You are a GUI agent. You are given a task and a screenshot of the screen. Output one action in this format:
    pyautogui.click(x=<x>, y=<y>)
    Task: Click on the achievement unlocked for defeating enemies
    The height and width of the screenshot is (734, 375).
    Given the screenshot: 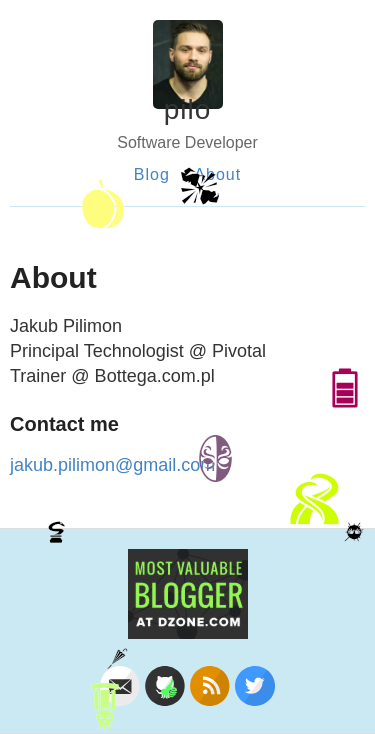 What is the action you would take?
    pyautogui.click(x=105, y=706)
    